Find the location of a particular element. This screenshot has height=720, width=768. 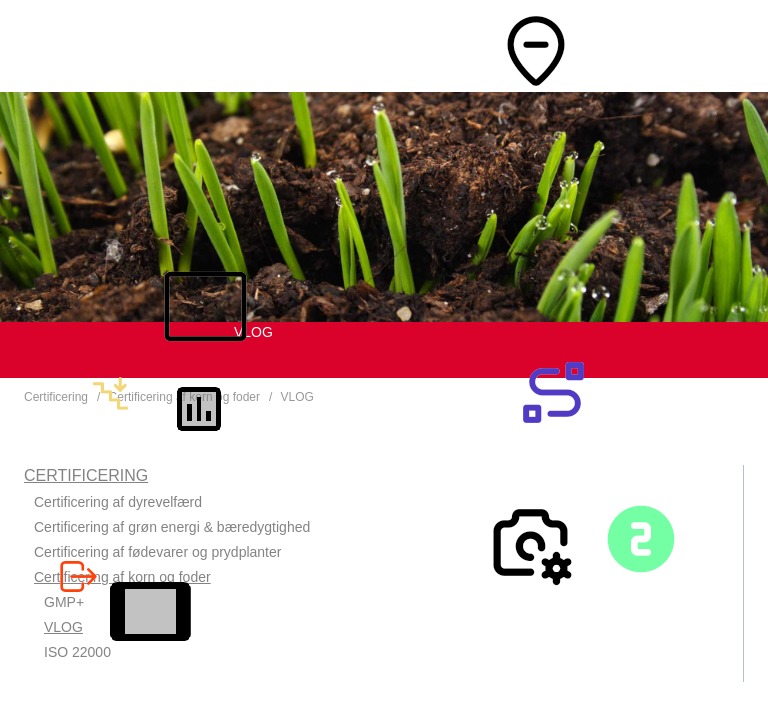

indicates step 2 in a multi-step process is located at coordinates (641, 539).